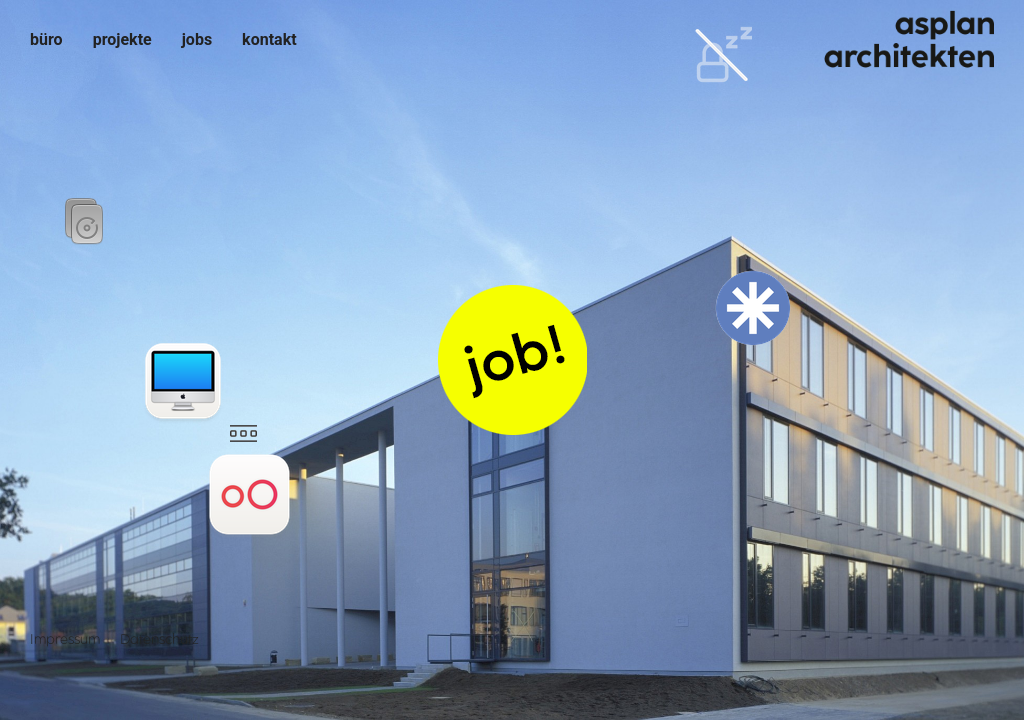 The width and height of the screenshot is (1024, 720). What do you see at coordinates (183, 381) in the screenshot?
I see `open variety wallpaper changer app` at bounding box center [183, 381].